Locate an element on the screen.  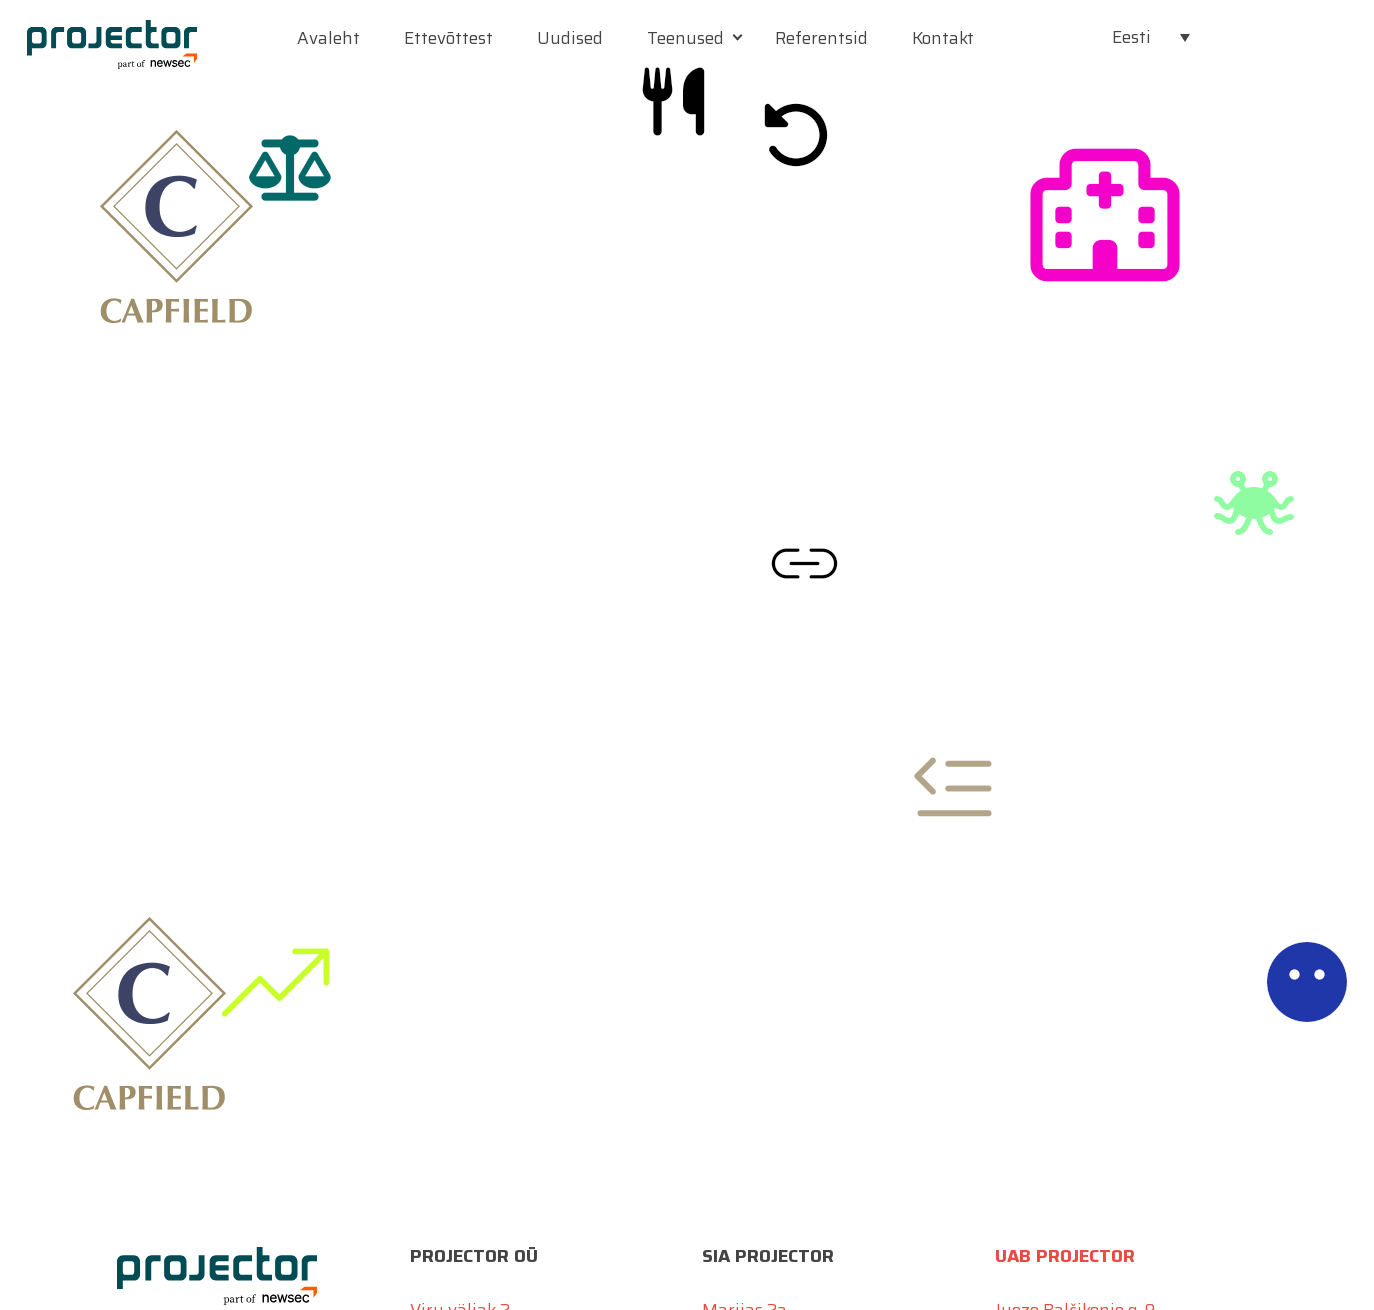
copy link to clipboard is located at coordinates (804, 563).